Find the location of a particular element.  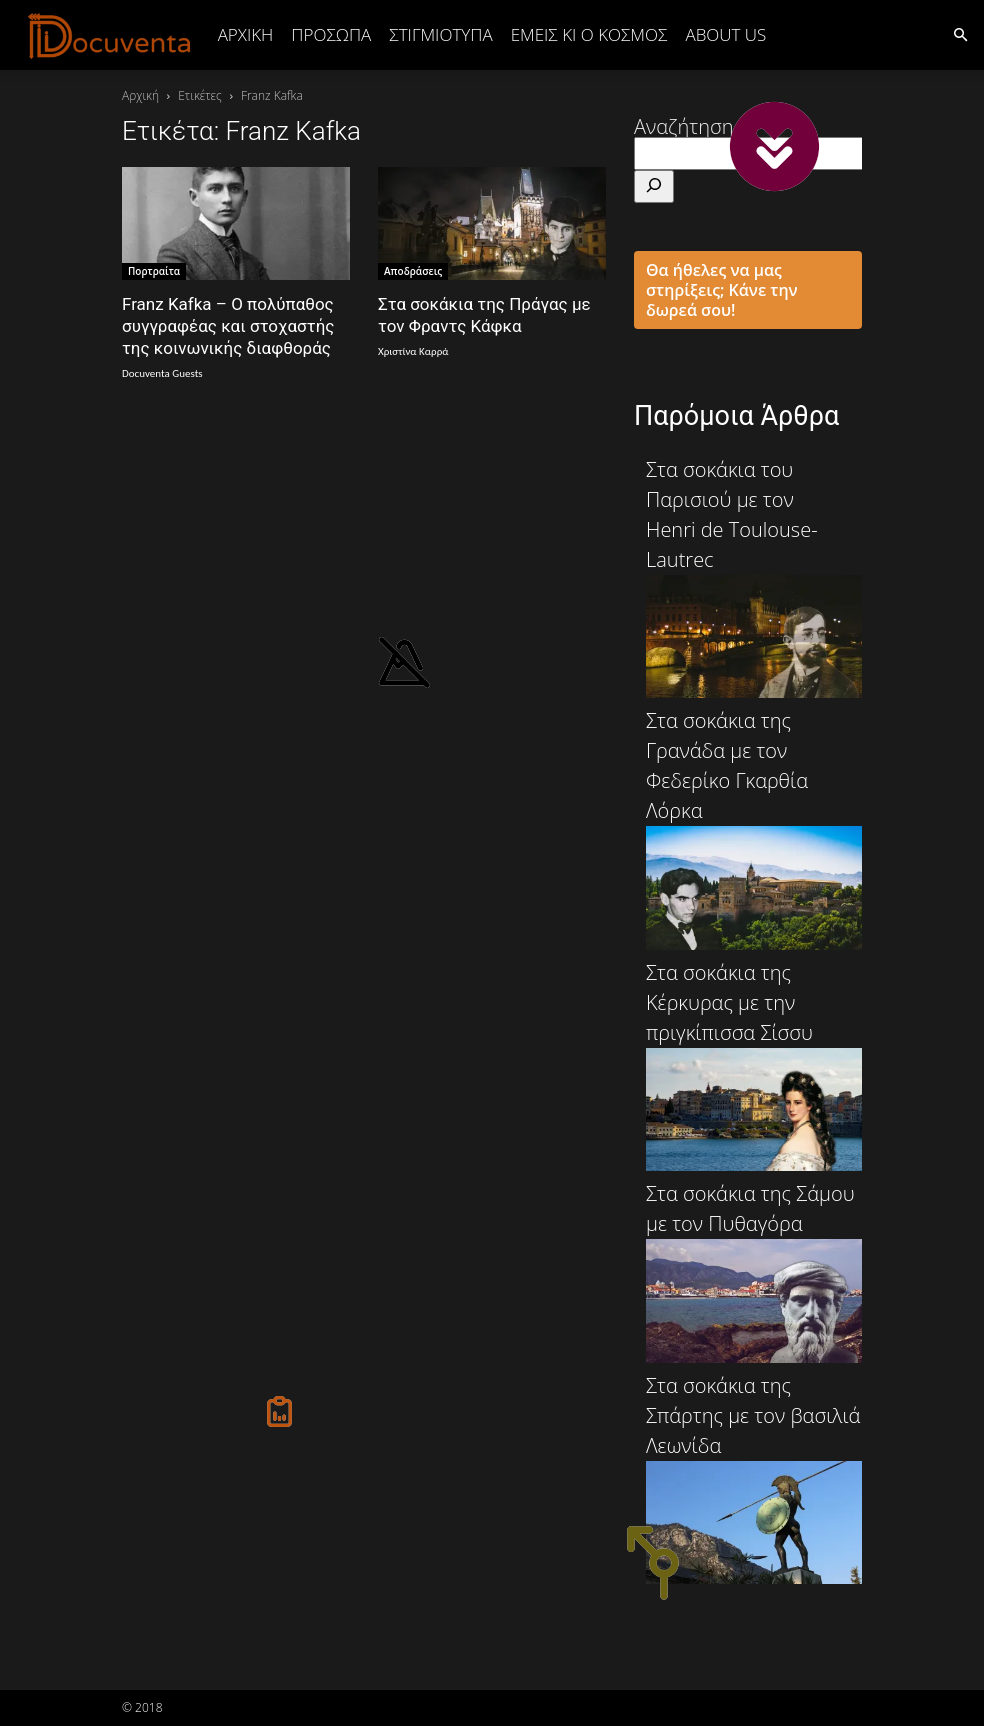

take the last left exit at the roundabout is located at coordinates (653, 1563).